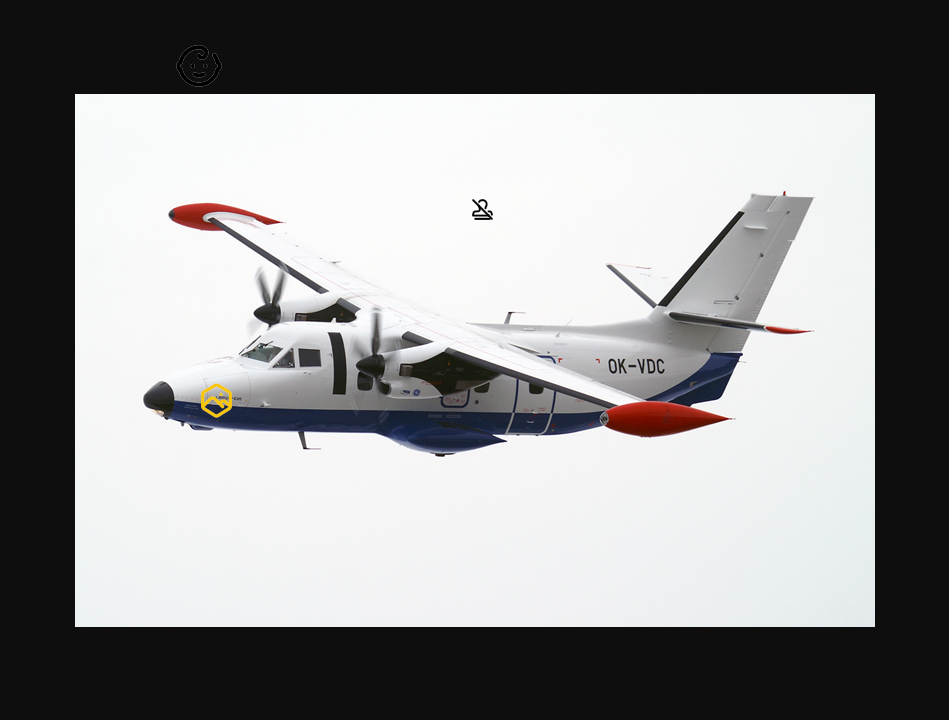  I want to click on access parental or child-friendly mode, so click(199, 66).